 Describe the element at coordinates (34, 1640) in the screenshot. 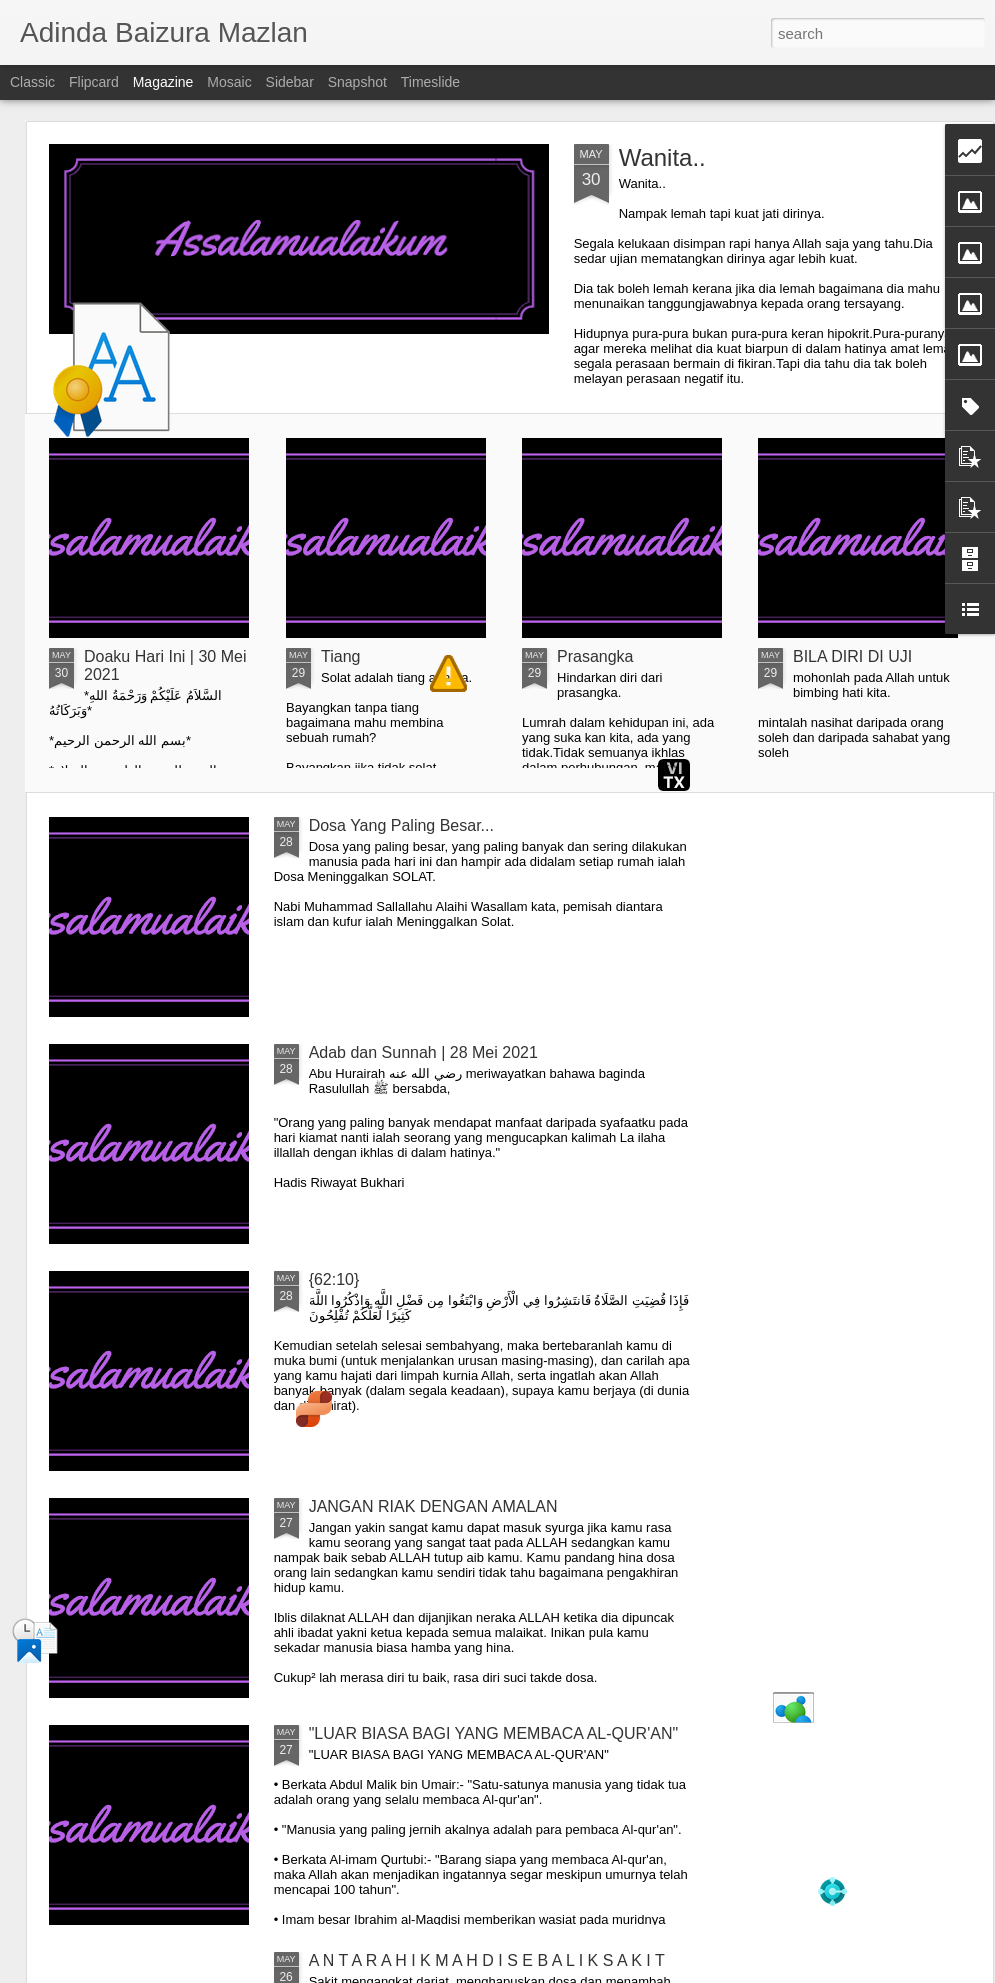

I see `view recently accessed files or documents` at that location.